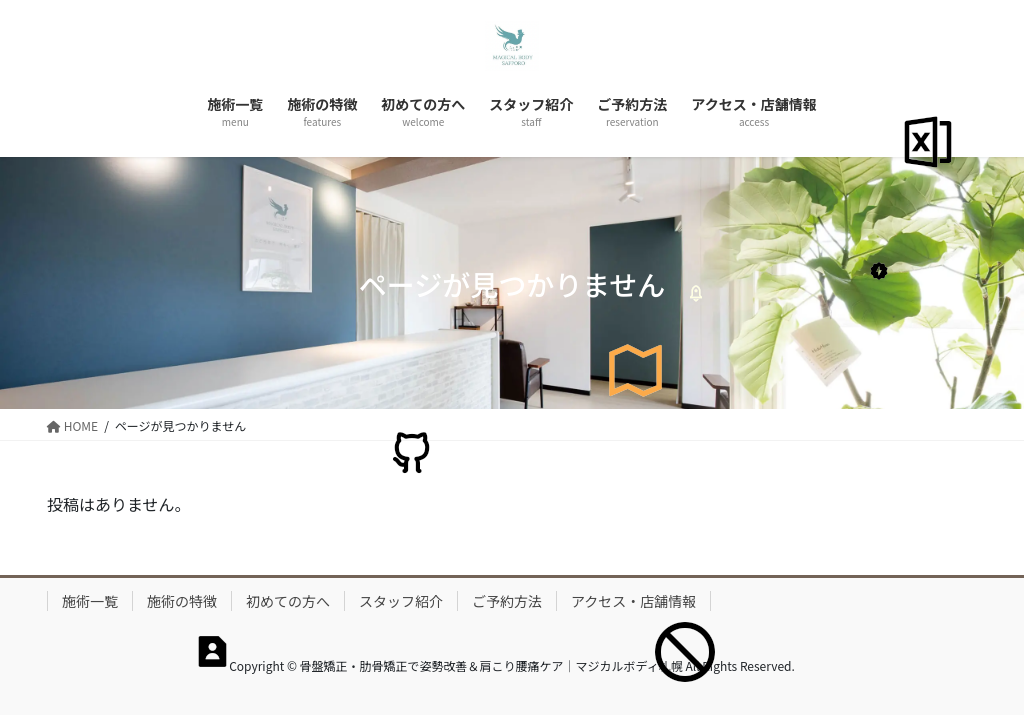  Describe the element at coordinates (635, 370) in the screenshot. I see `view map` at that location.